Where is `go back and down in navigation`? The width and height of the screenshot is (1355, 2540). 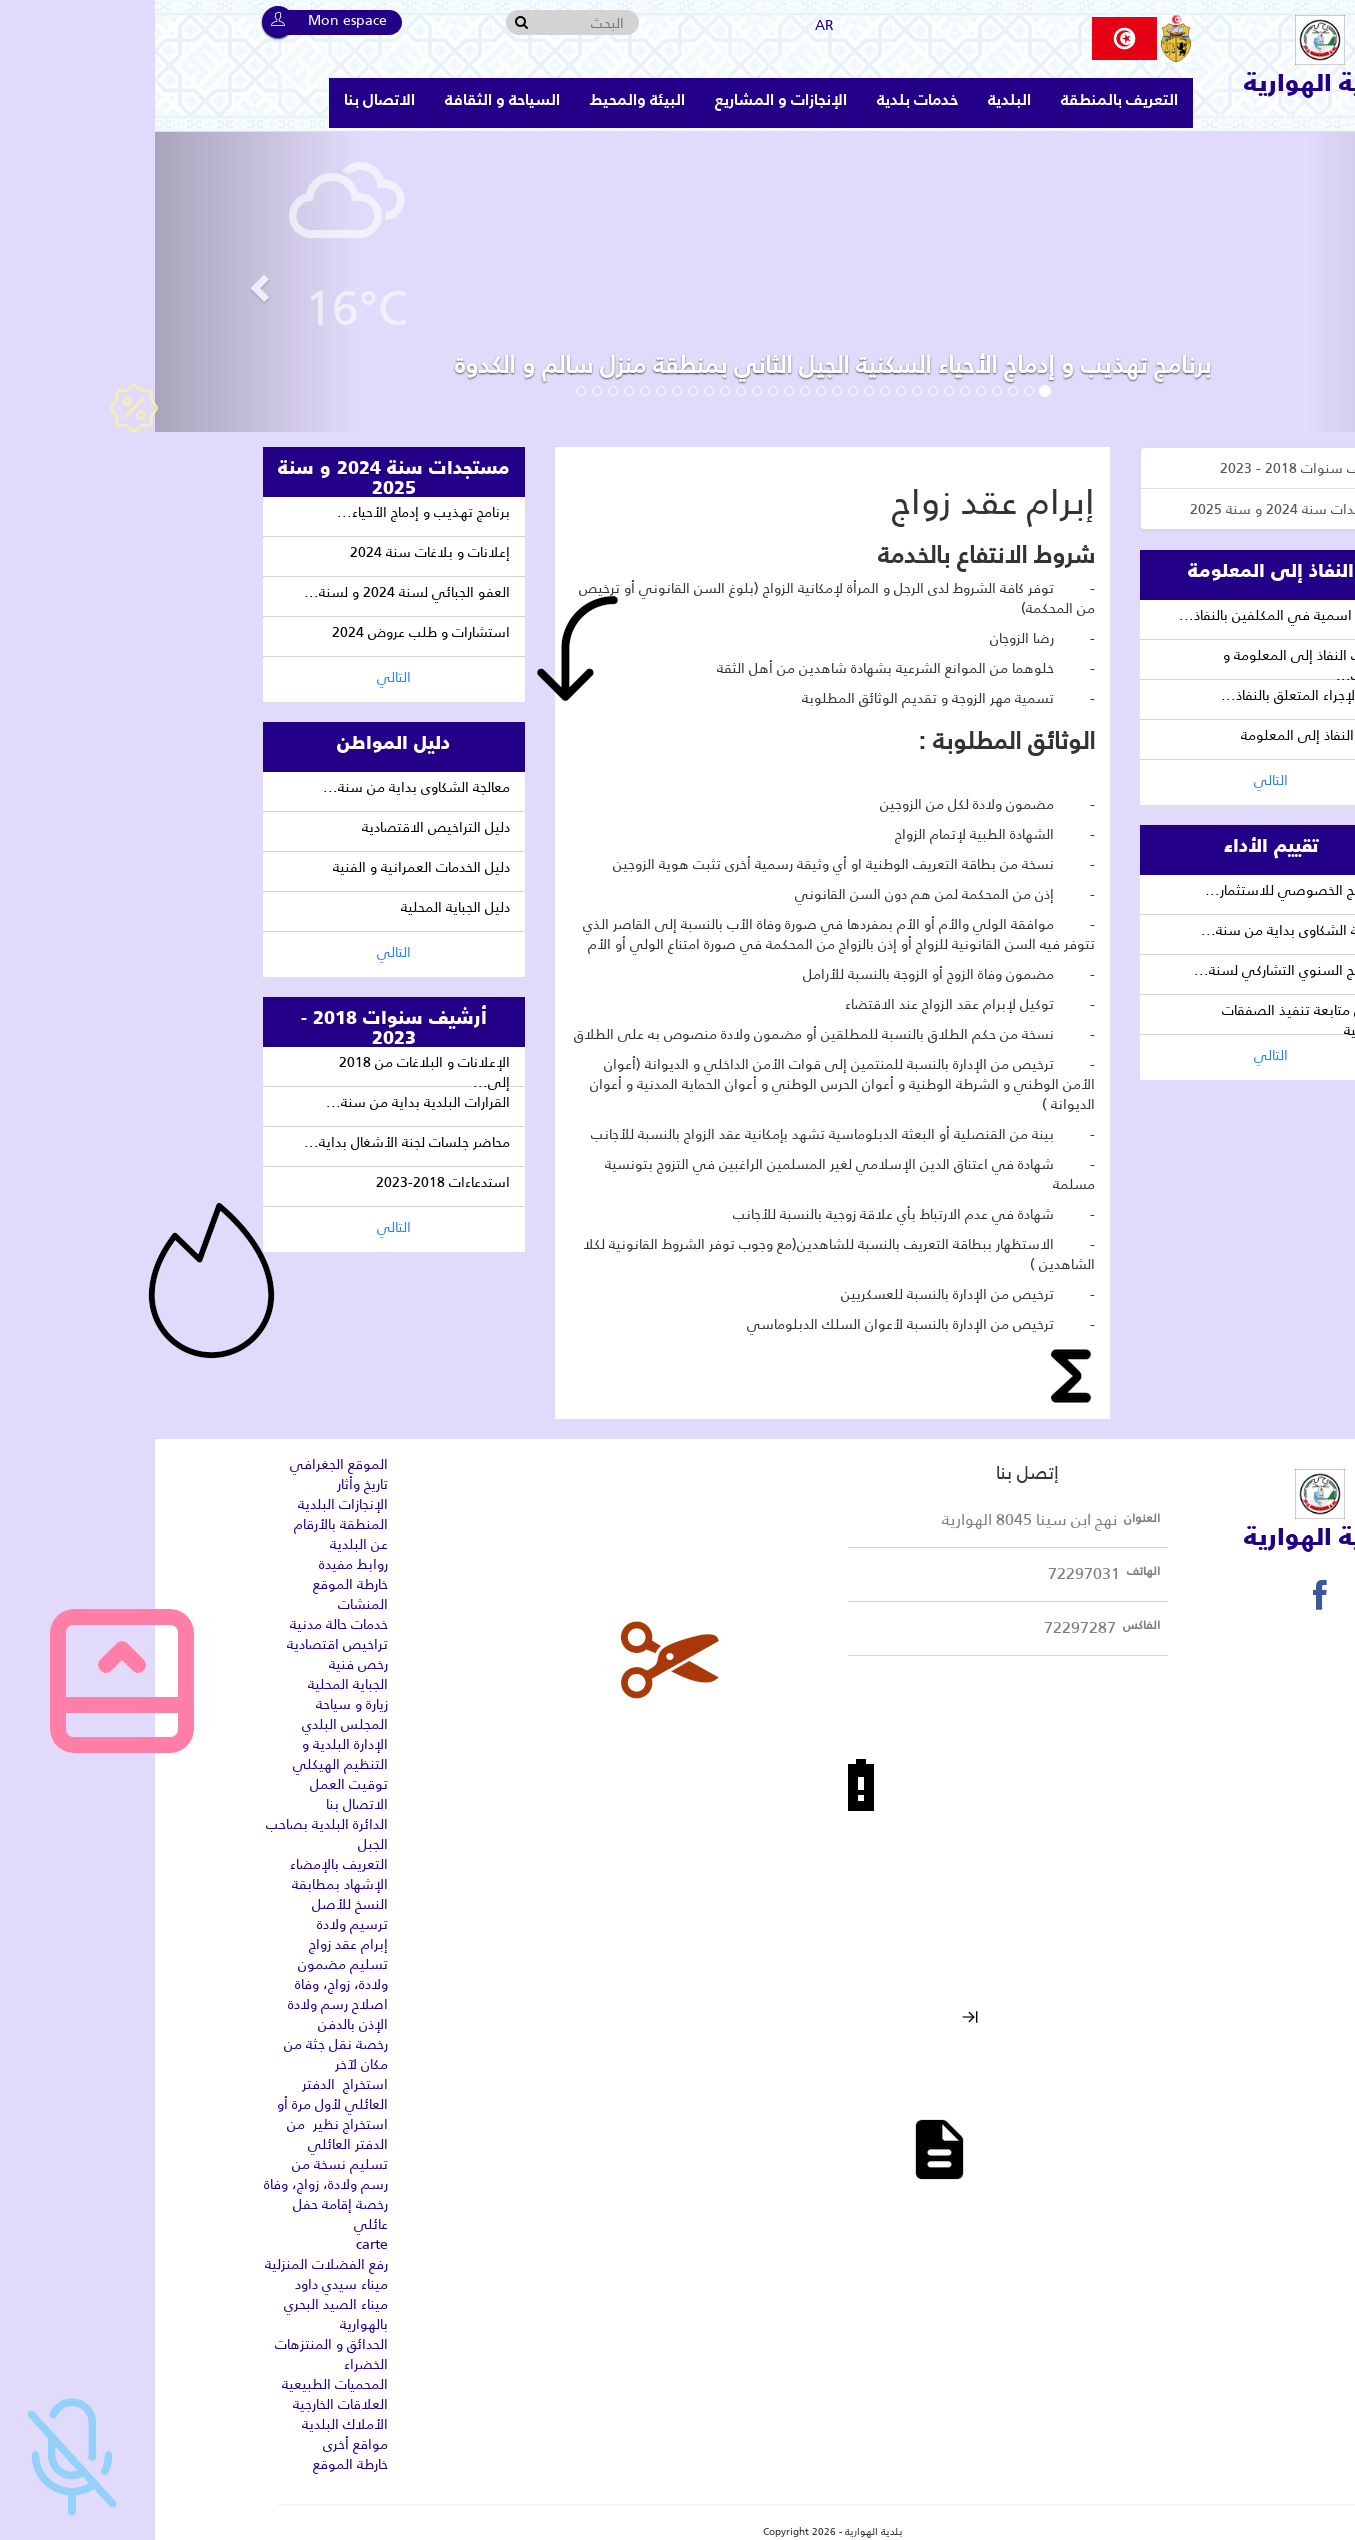
go back and down in navigation is located at coordinates (577, 648).